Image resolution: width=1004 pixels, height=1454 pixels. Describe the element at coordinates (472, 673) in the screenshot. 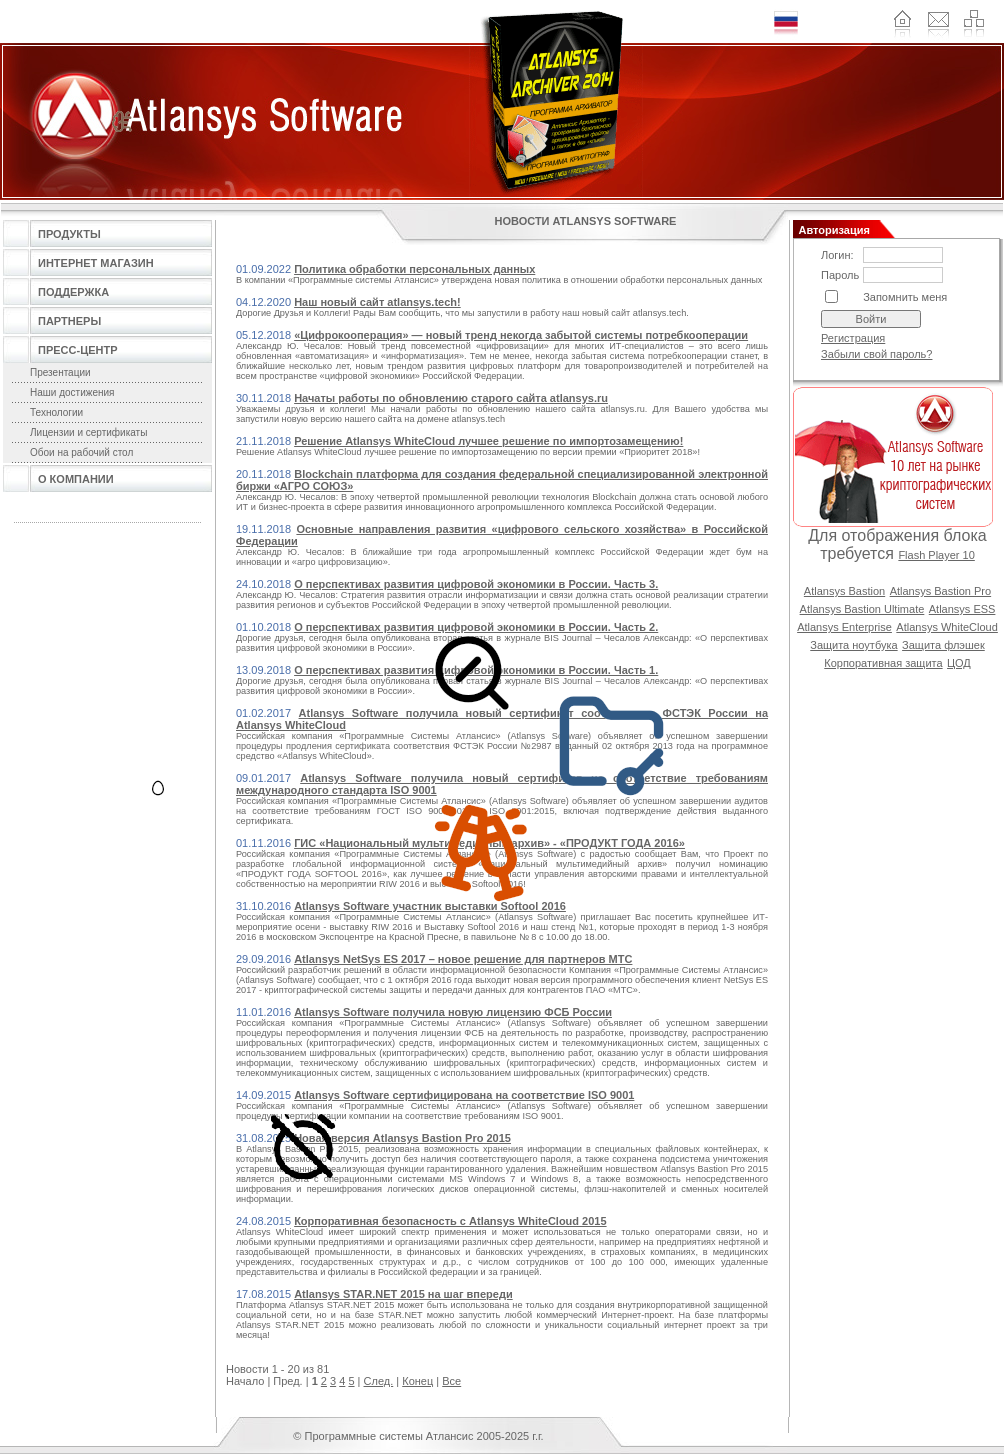

I see `search is disabled or unavailable` at that location.